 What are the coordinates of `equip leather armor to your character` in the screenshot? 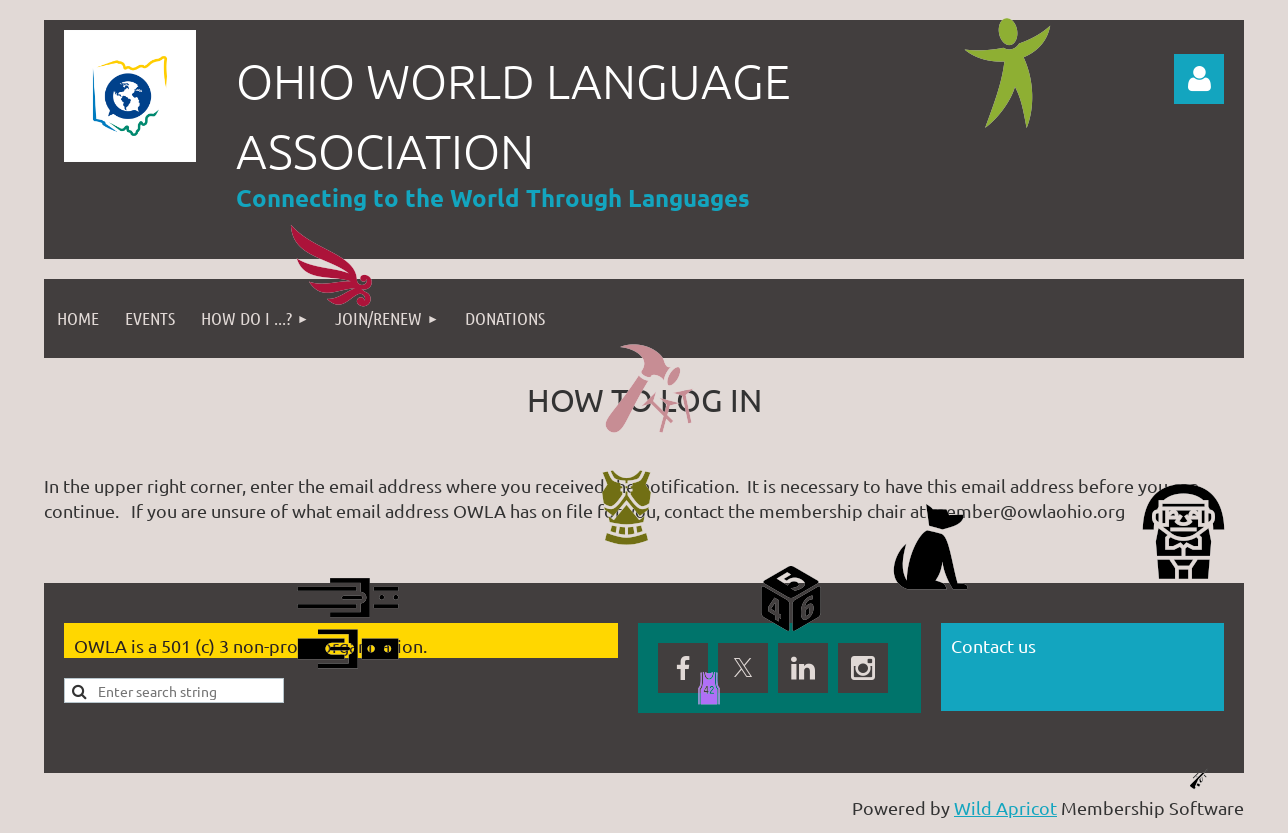 It's located at (626, 506).